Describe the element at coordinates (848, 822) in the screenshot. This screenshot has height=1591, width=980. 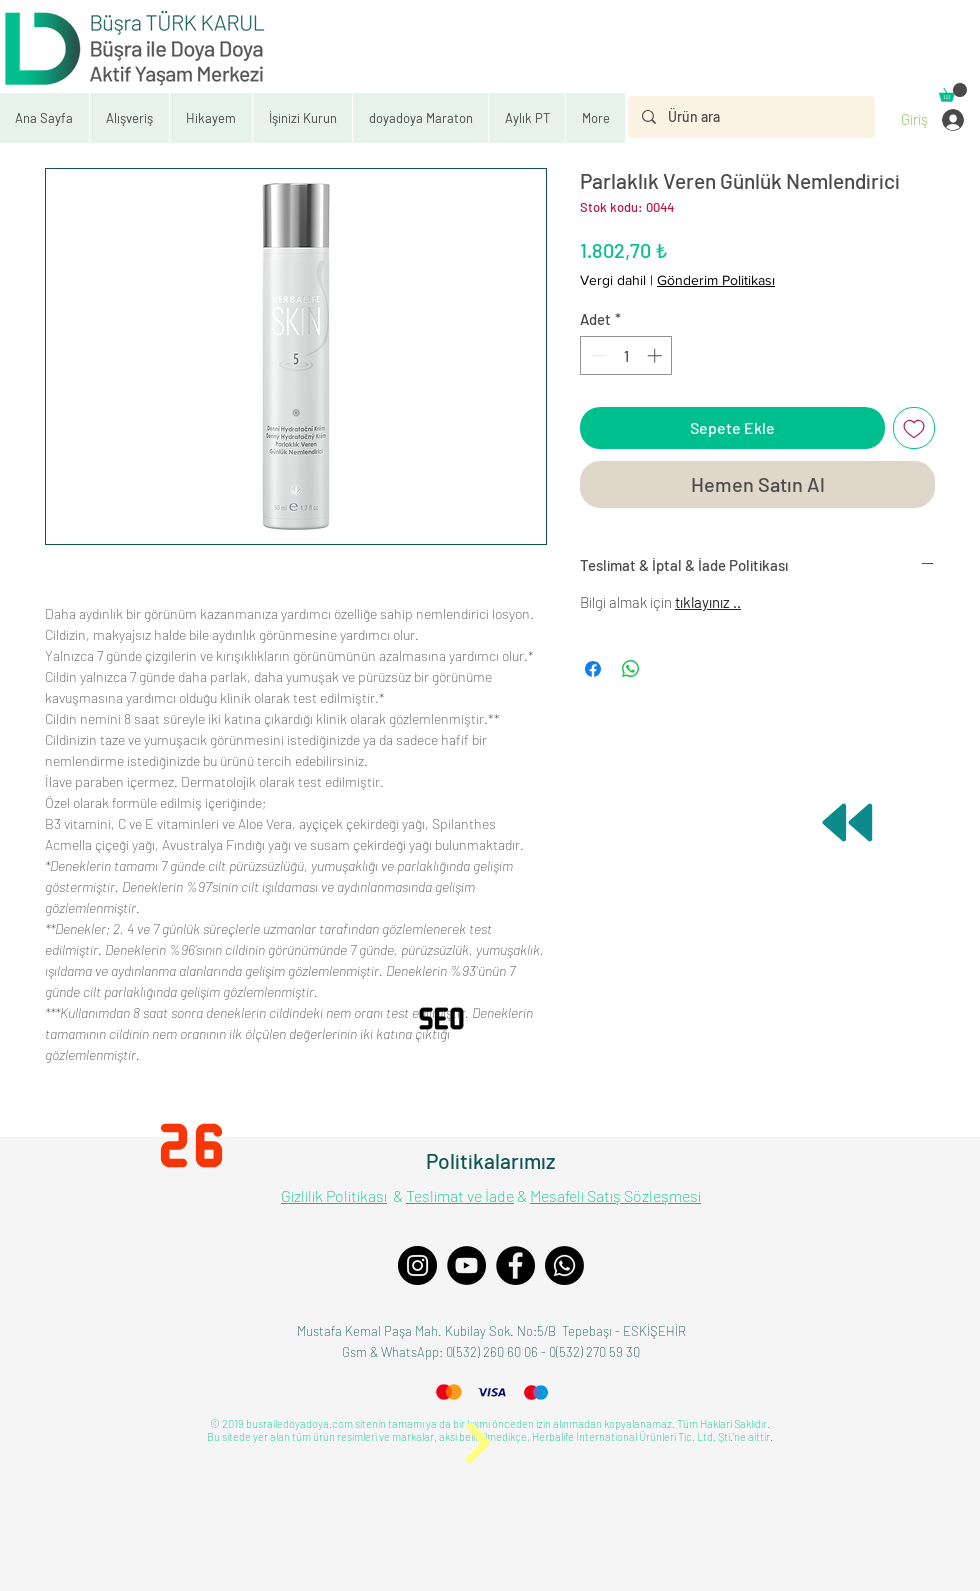
I see `go to previous track` at that location.